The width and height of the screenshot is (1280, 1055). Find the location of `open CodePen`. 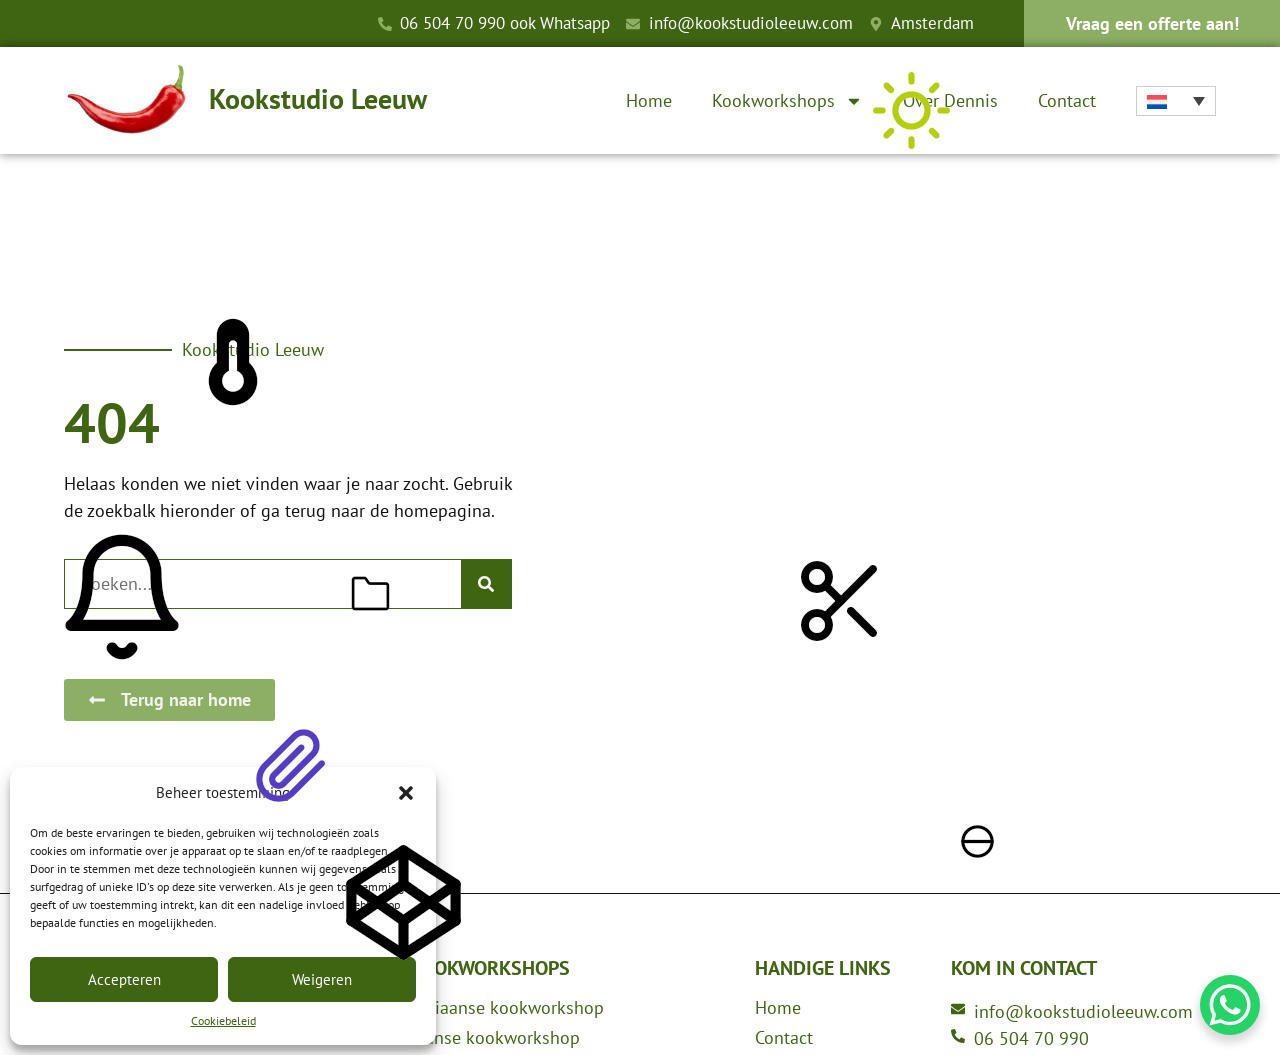

open CodePen is located at coordinates (403, 902).